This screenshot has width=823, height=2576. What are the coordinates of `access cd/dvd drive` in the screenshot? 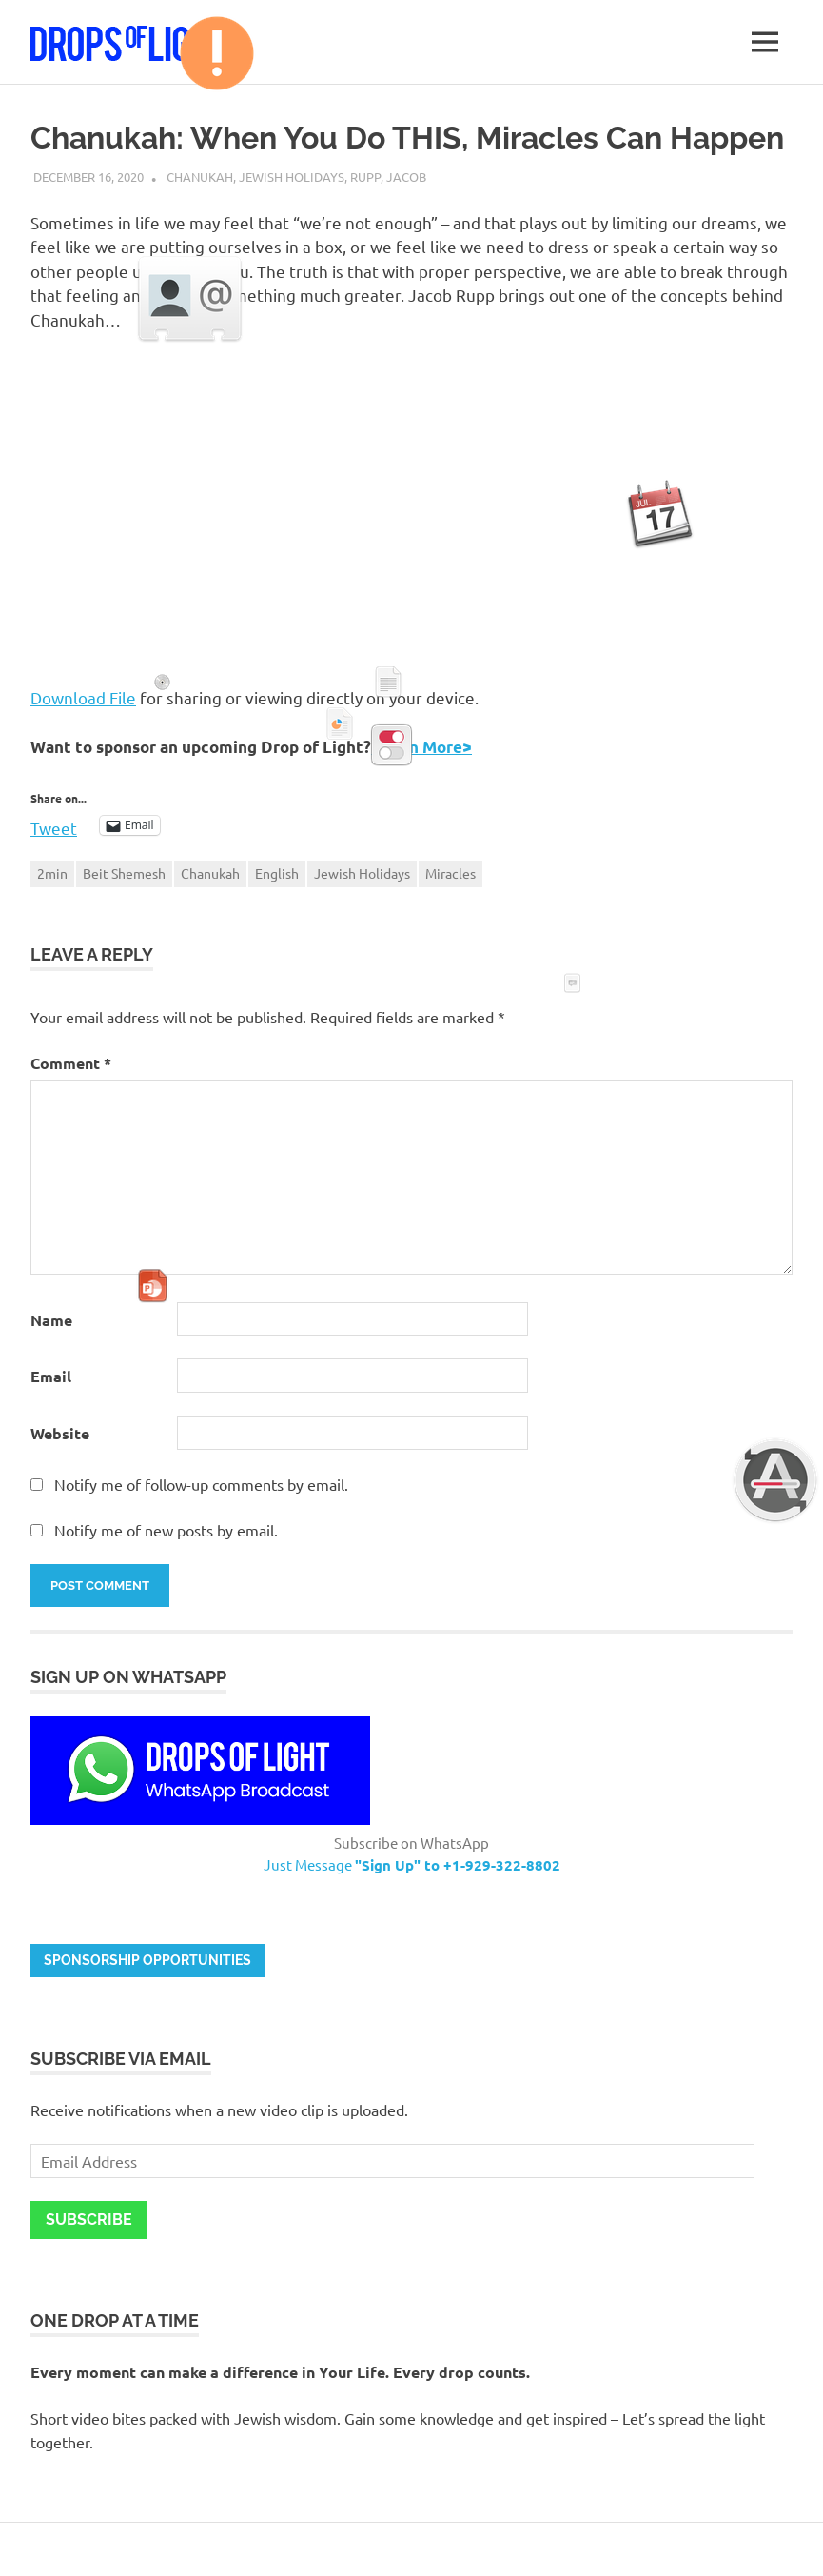 It's located at (162, 682).